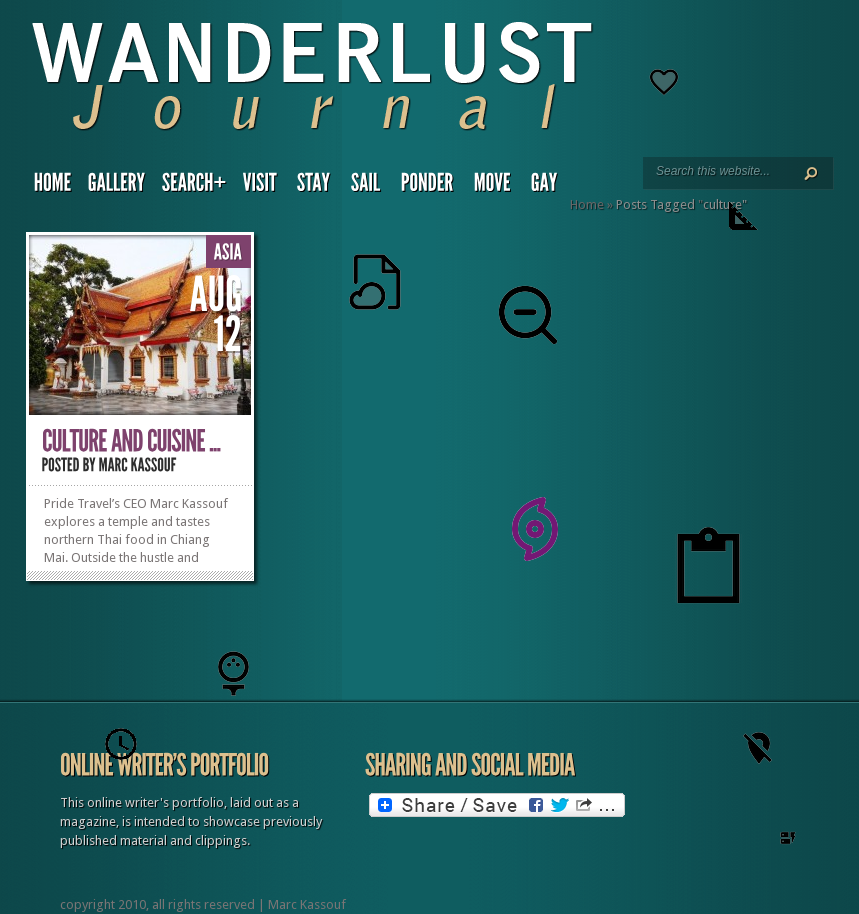  I want to click on access dynamic or auto-generated forms, so click(788, 838).